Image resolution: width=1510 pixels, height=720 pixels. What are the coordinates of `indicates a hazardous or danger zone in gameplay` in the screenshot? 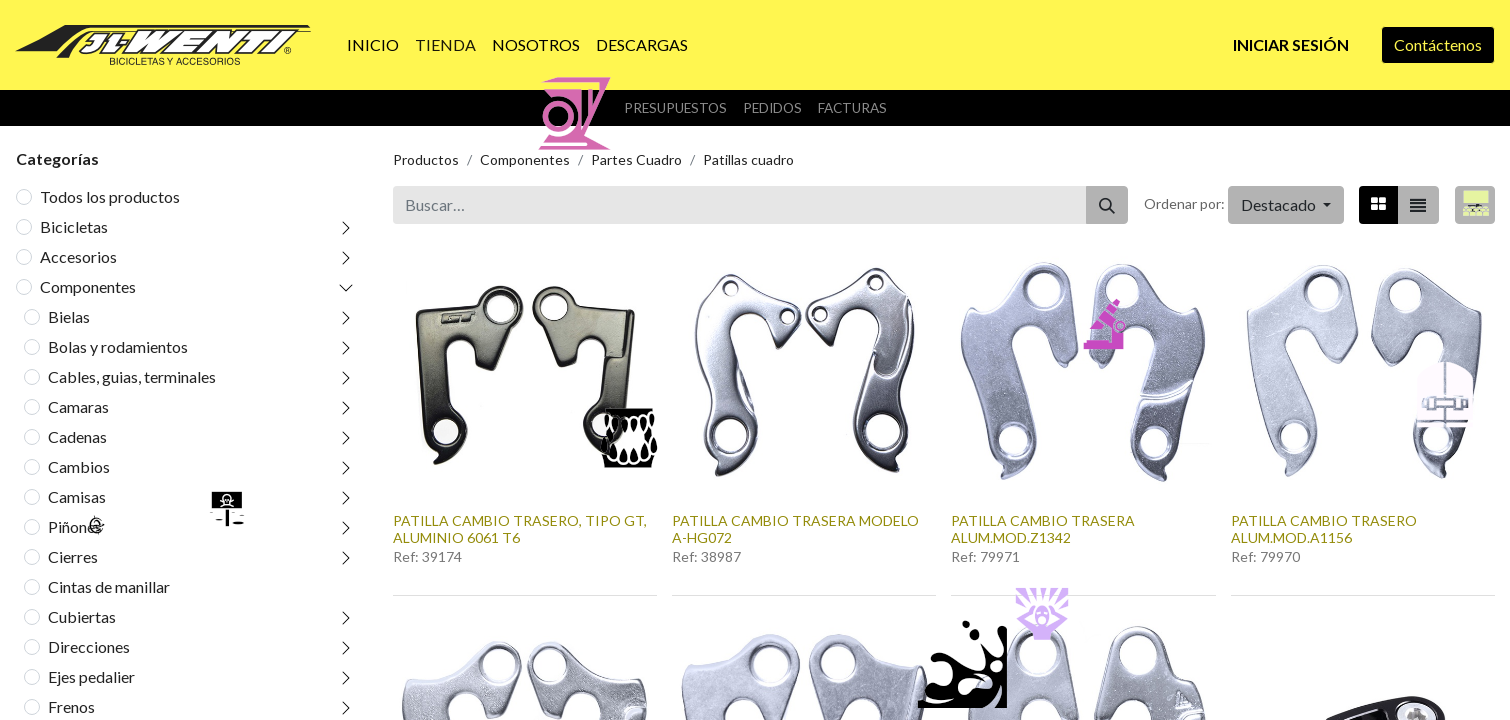 It's located at (227, 509).